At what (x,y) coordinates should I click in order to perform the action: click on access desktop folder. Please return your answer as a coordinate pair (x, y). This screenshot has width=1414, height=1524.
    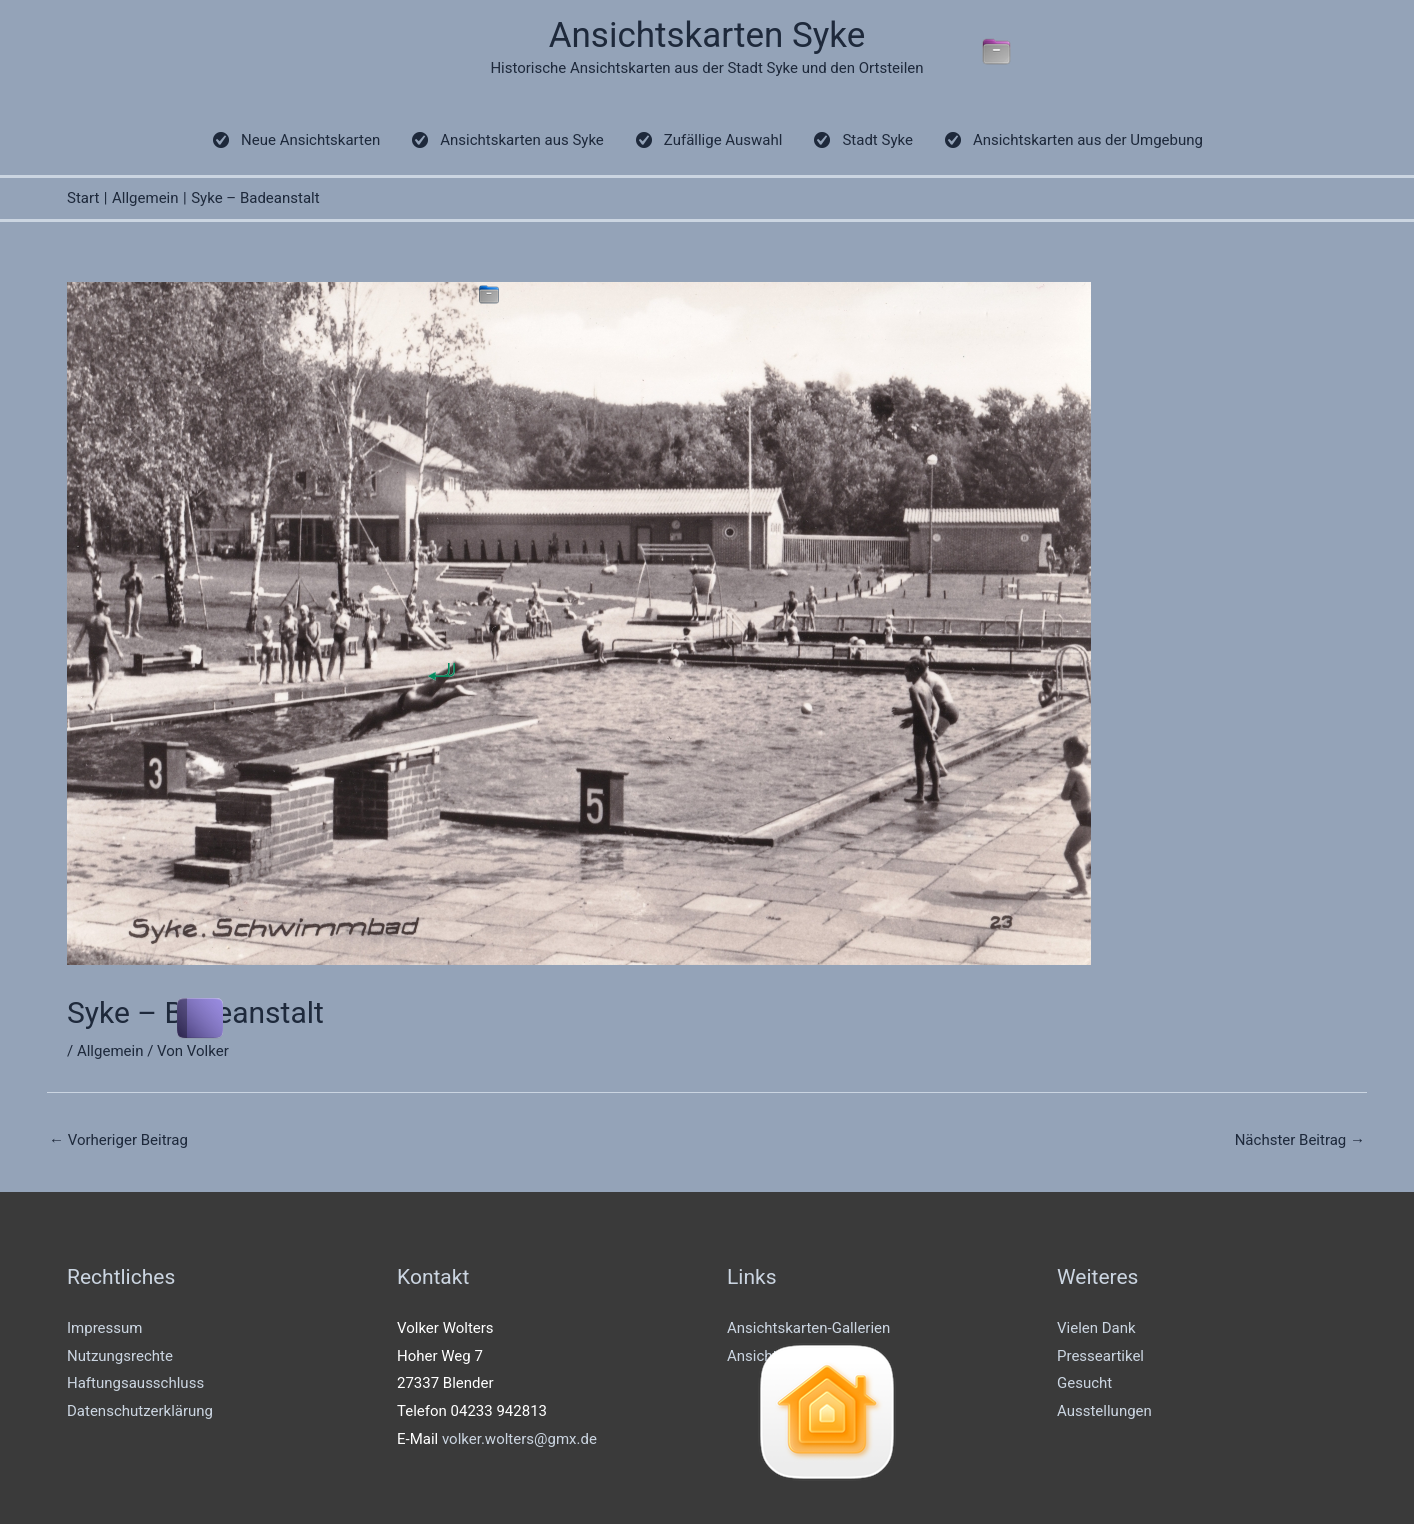
    Looking at the image, I should click on (200, 1017).